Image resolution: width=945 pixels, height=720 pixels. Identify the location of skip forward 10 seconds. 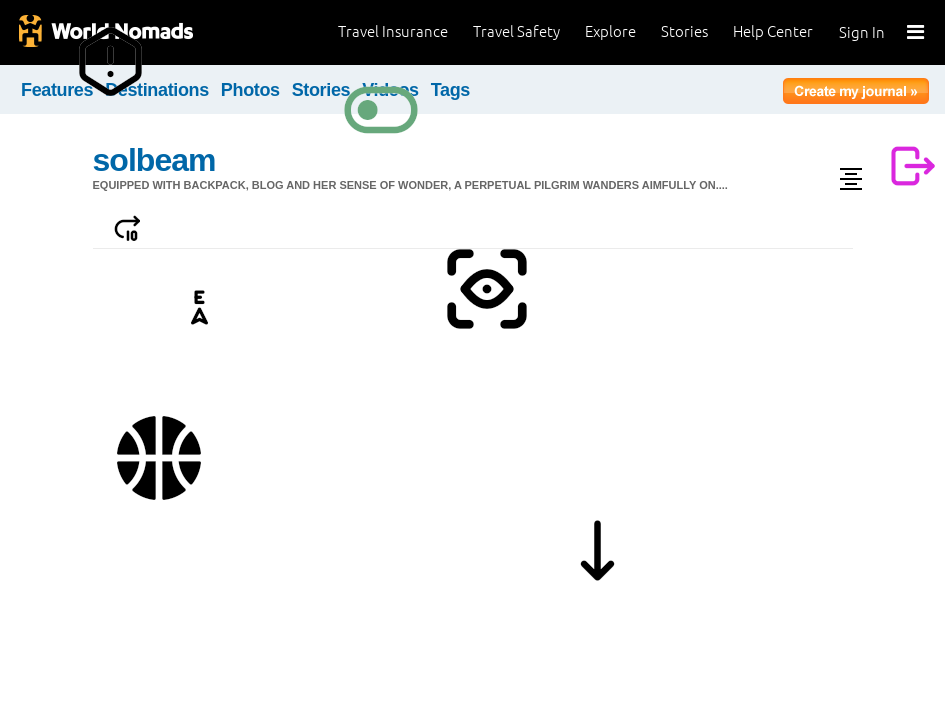
(128, 229).